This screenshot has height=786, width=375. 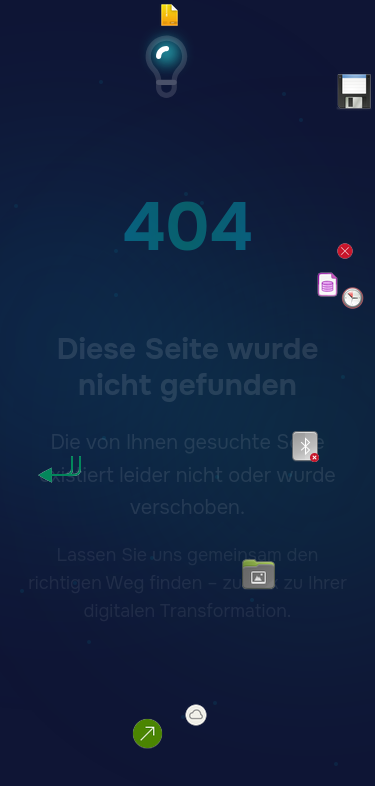 I want to click on reply to all recipients of an email, so click(x=59, y=466).